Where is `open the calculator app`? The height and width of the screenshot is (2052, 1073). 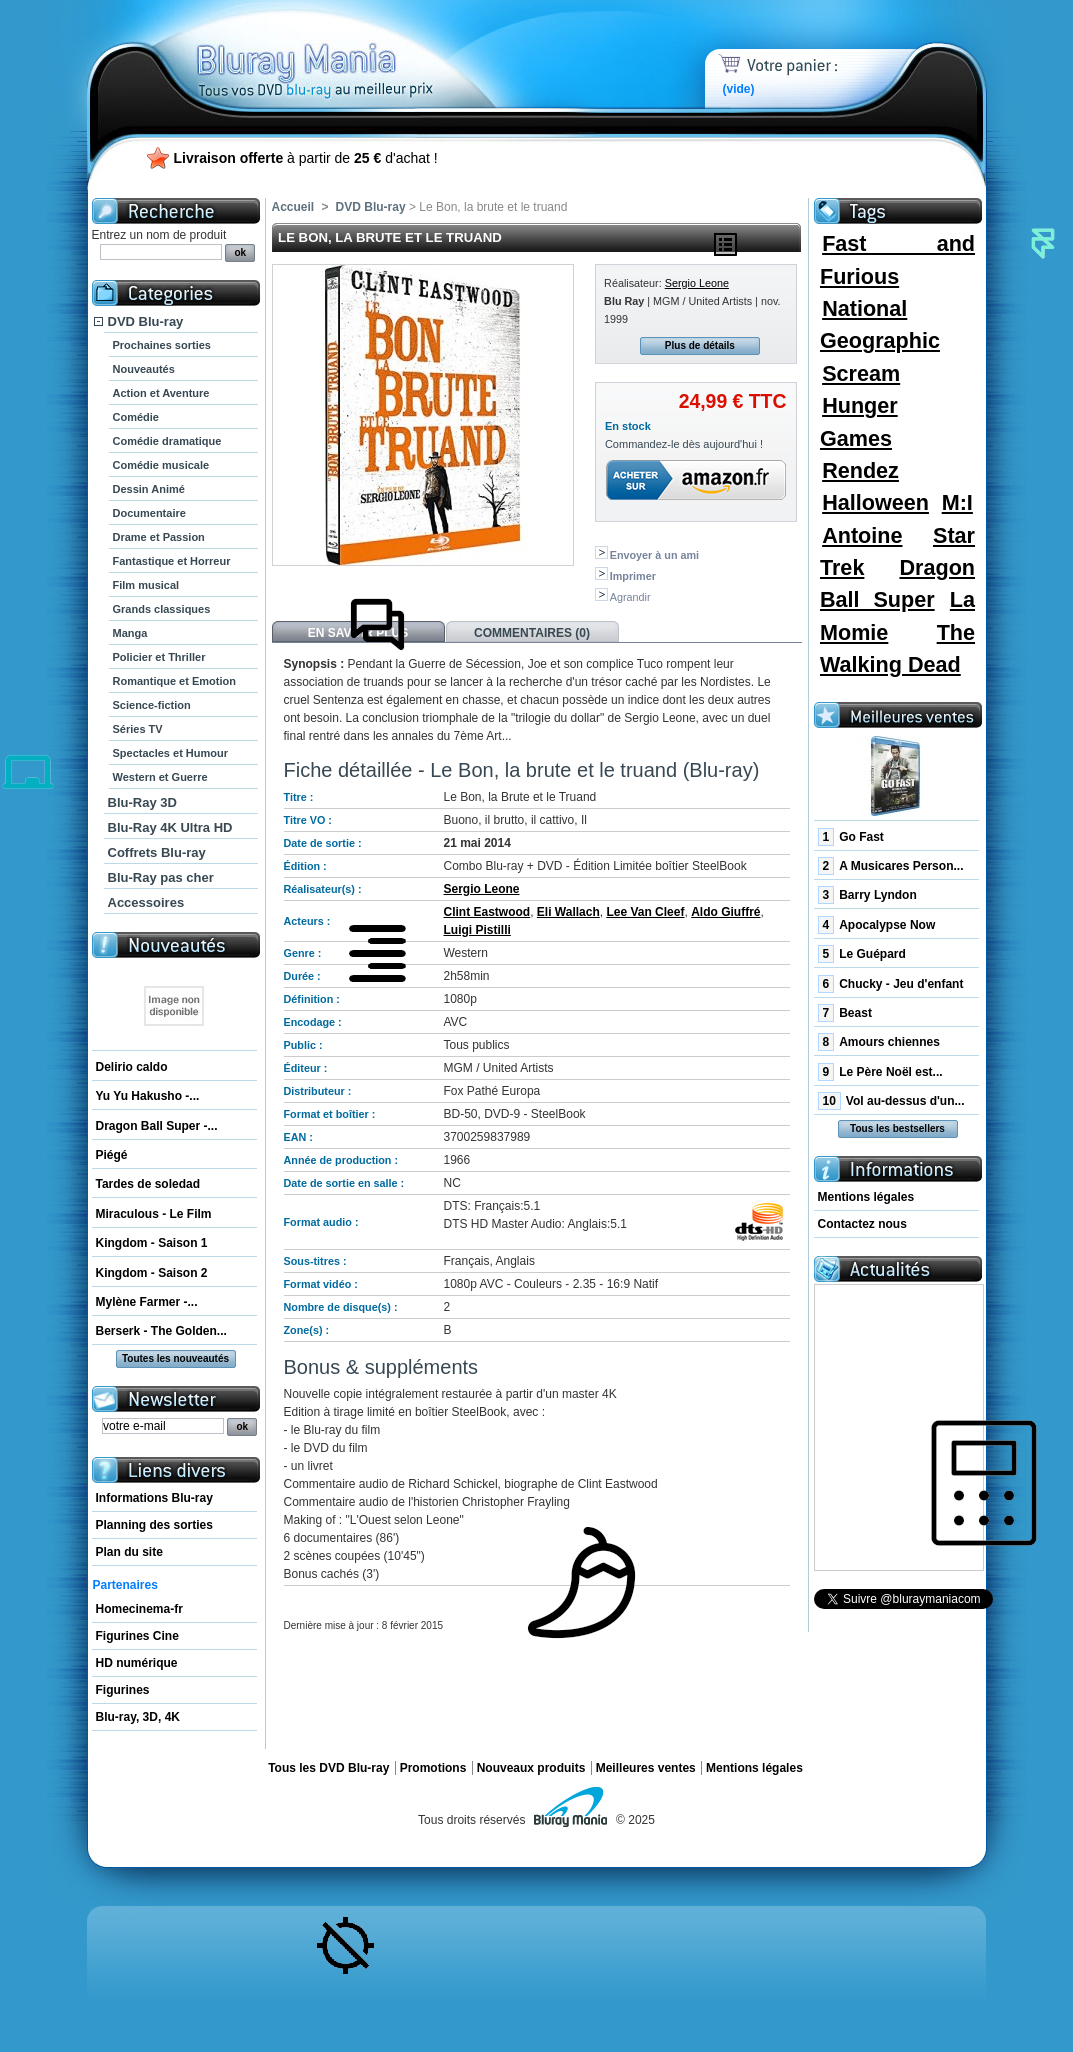
open the calculator app is located at coordinates (984, 1483).